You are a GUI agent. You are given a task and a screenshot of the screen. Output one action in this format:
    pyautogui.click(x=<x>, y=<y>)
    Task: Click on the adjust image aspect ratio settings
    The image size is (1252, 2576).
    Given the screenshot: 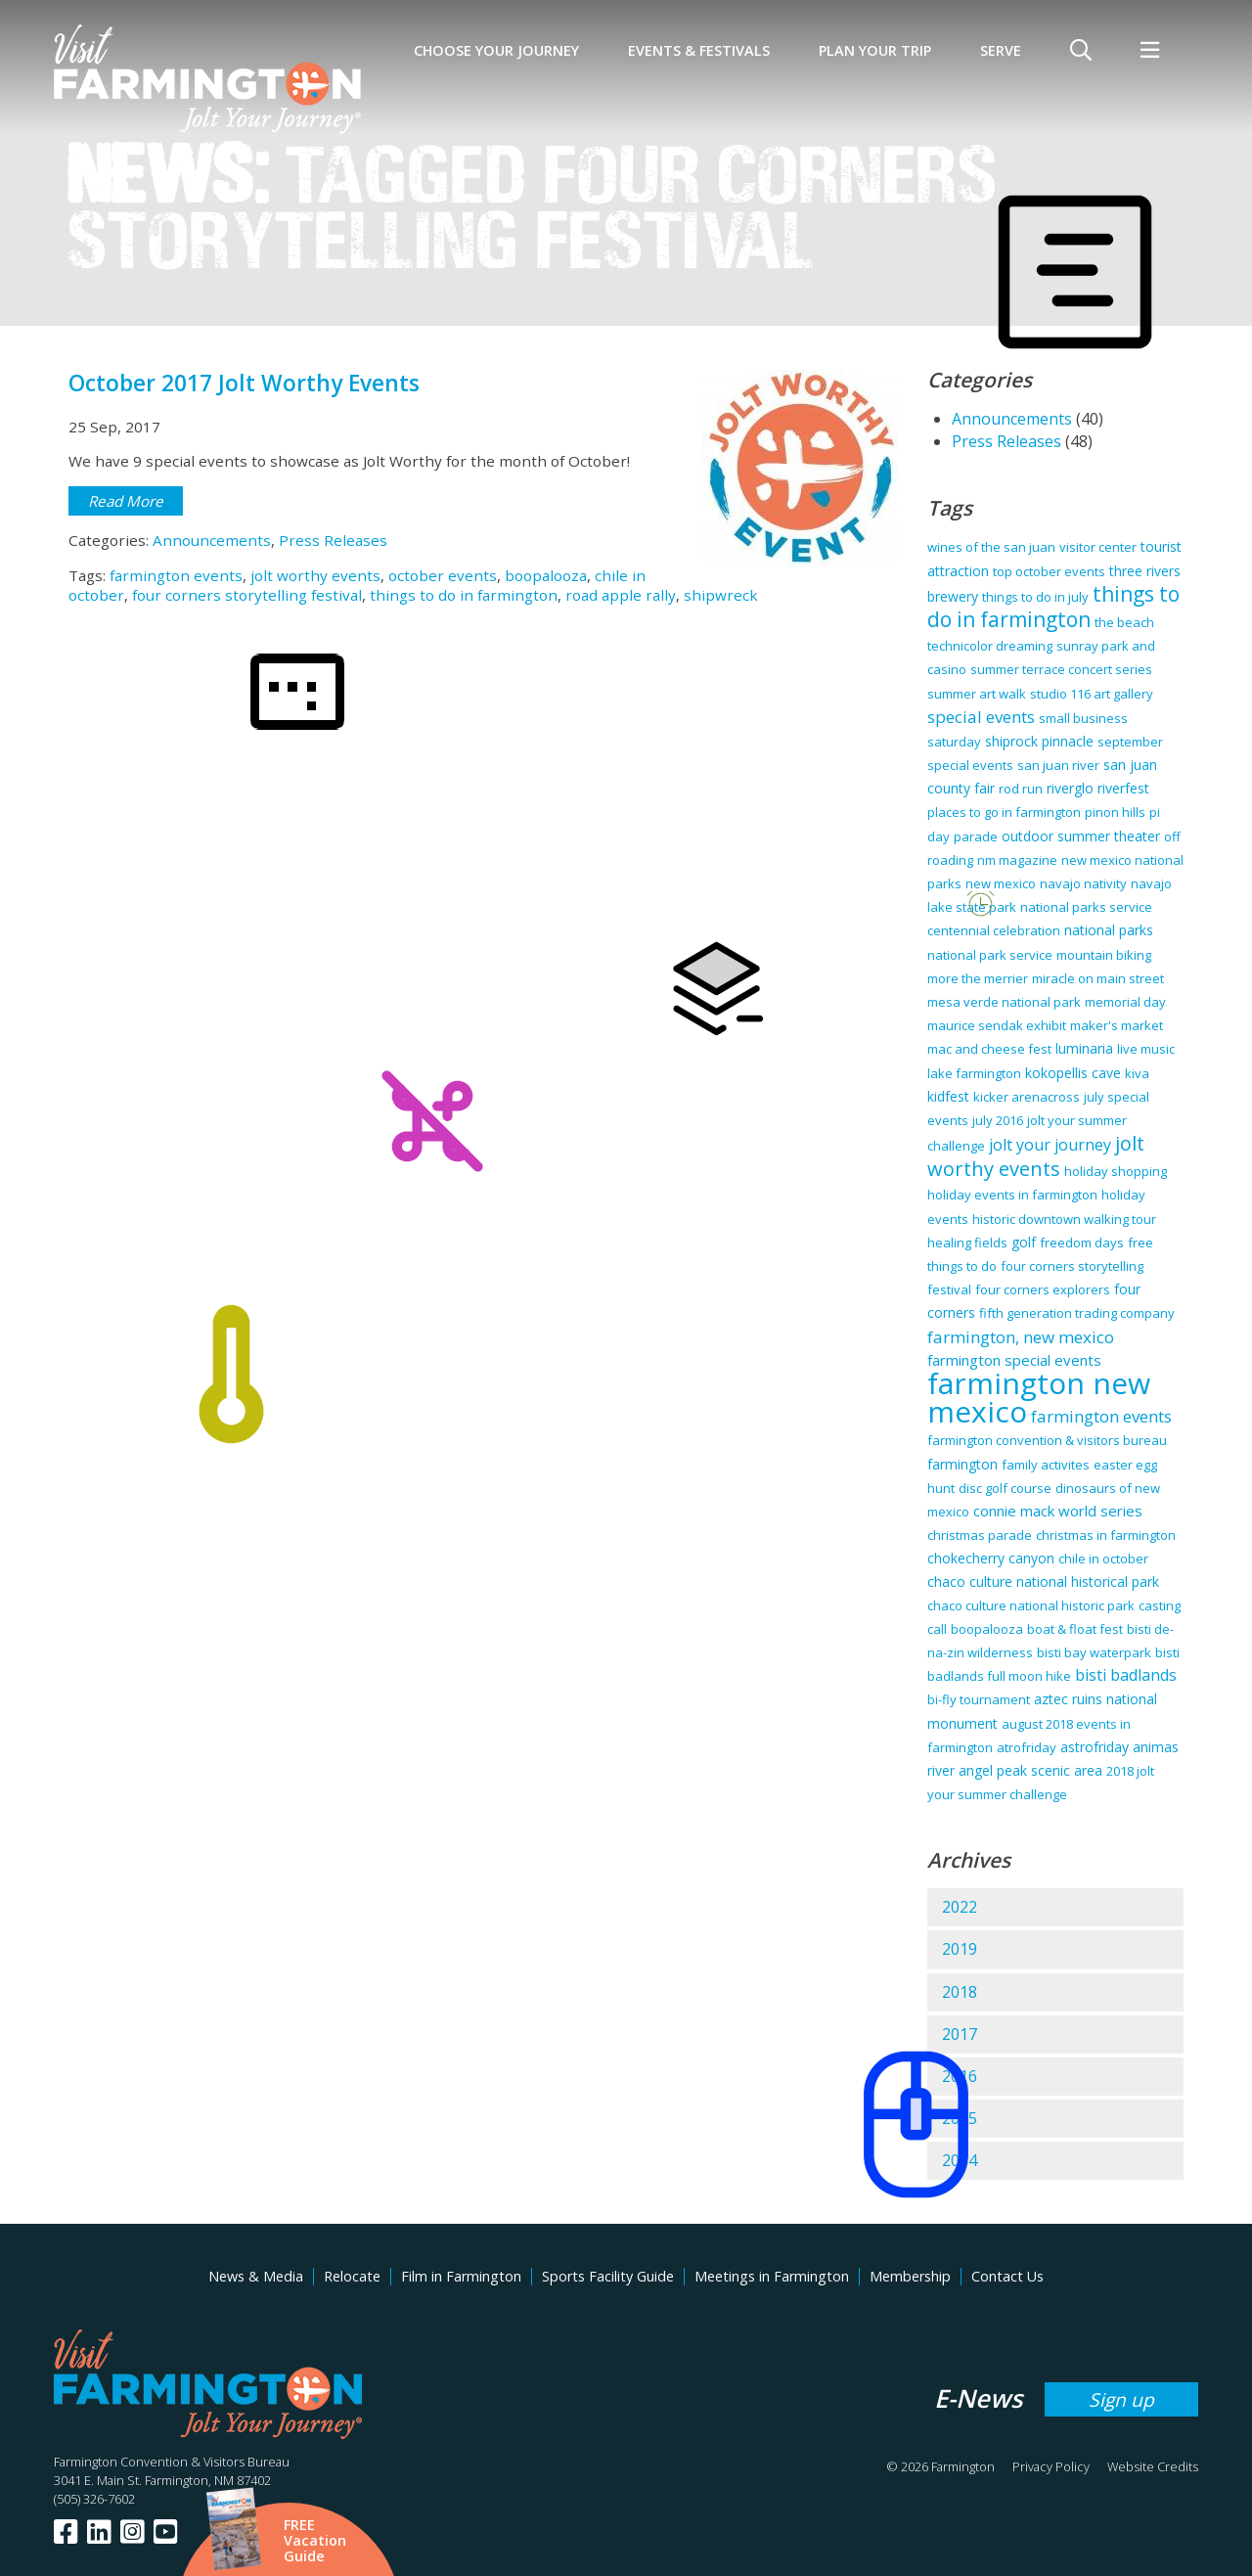 What is the action you would take?
    pyautogui.click(x=297, y=692)
    